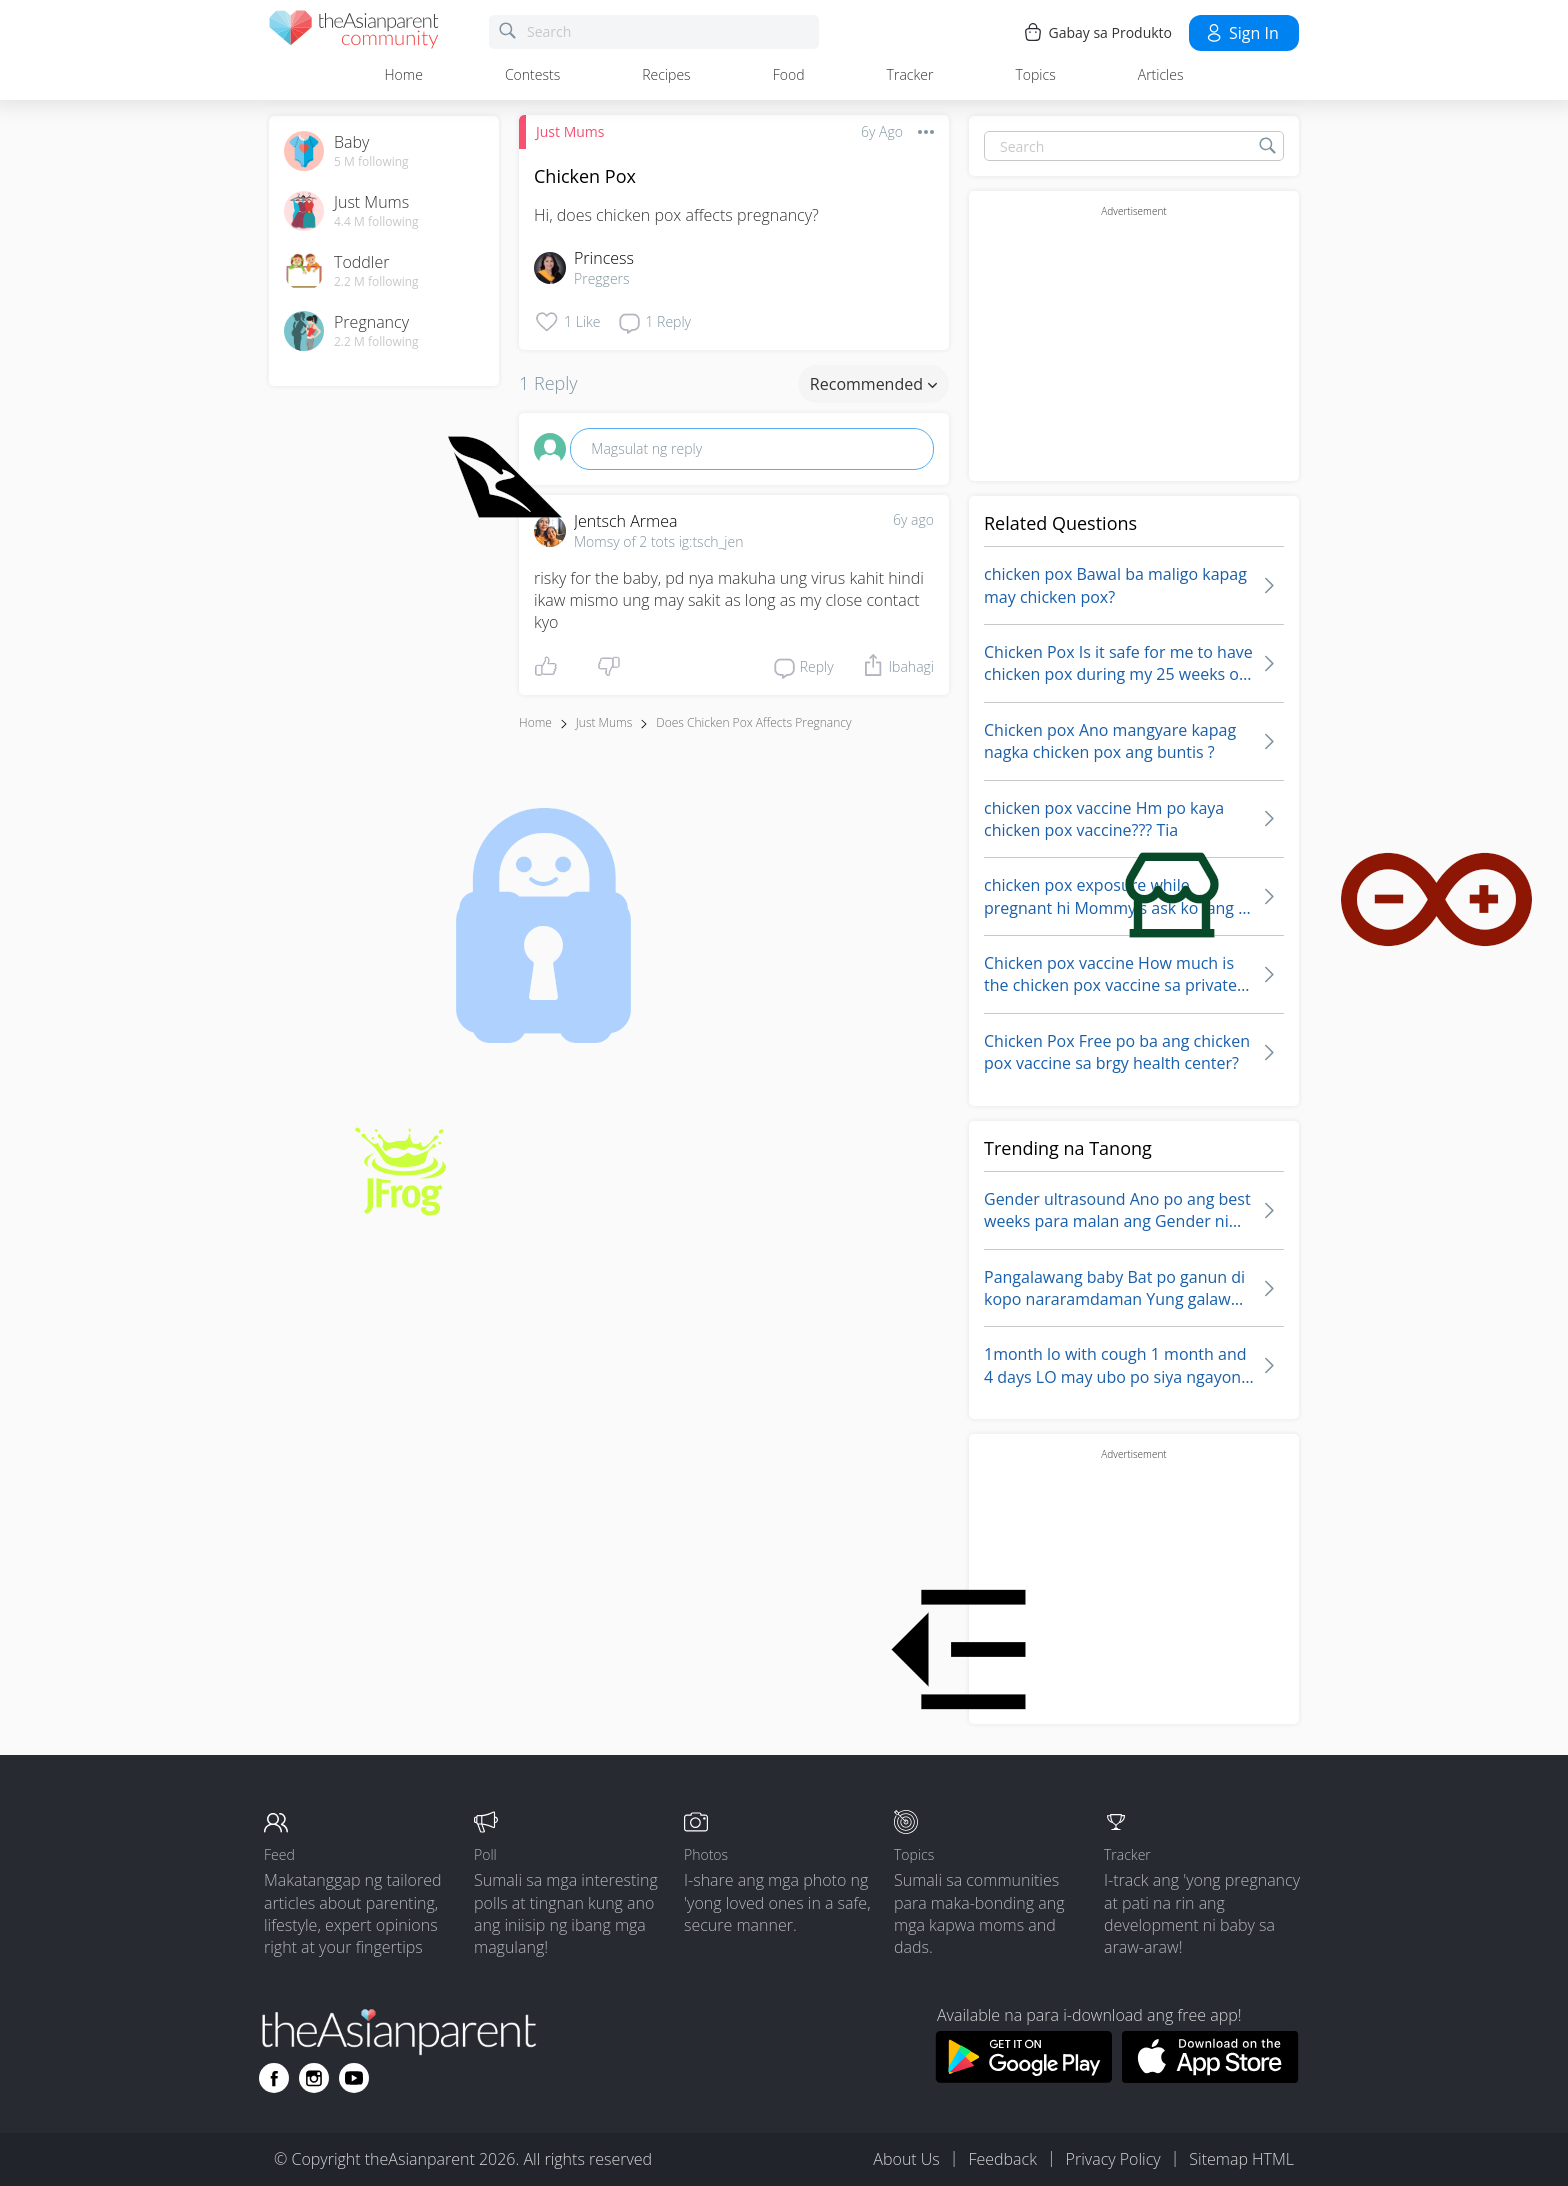 This screenshot has height=2186, width=1568. What do you see at coordinates (958, 1649) in the screenshot?
I see `collapse the sidebar menu` at bounding box center [958, 1649].